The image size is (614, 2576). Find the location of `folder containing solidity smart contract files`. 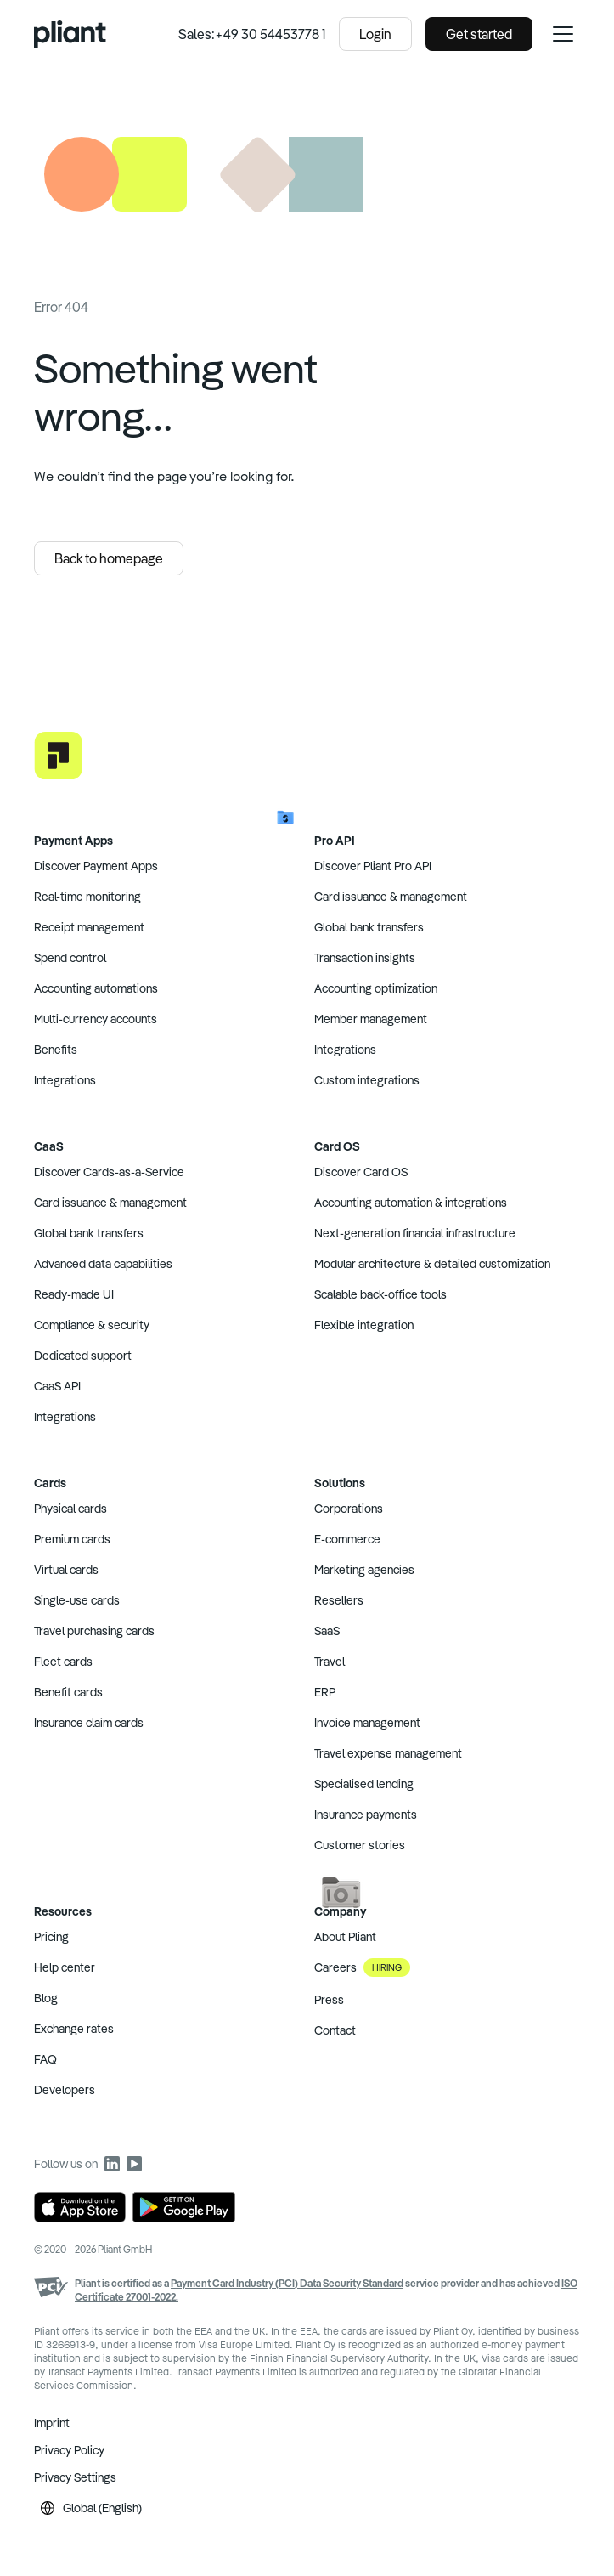

folder containing solidity smart contract files is located at coordinates (285, 818).